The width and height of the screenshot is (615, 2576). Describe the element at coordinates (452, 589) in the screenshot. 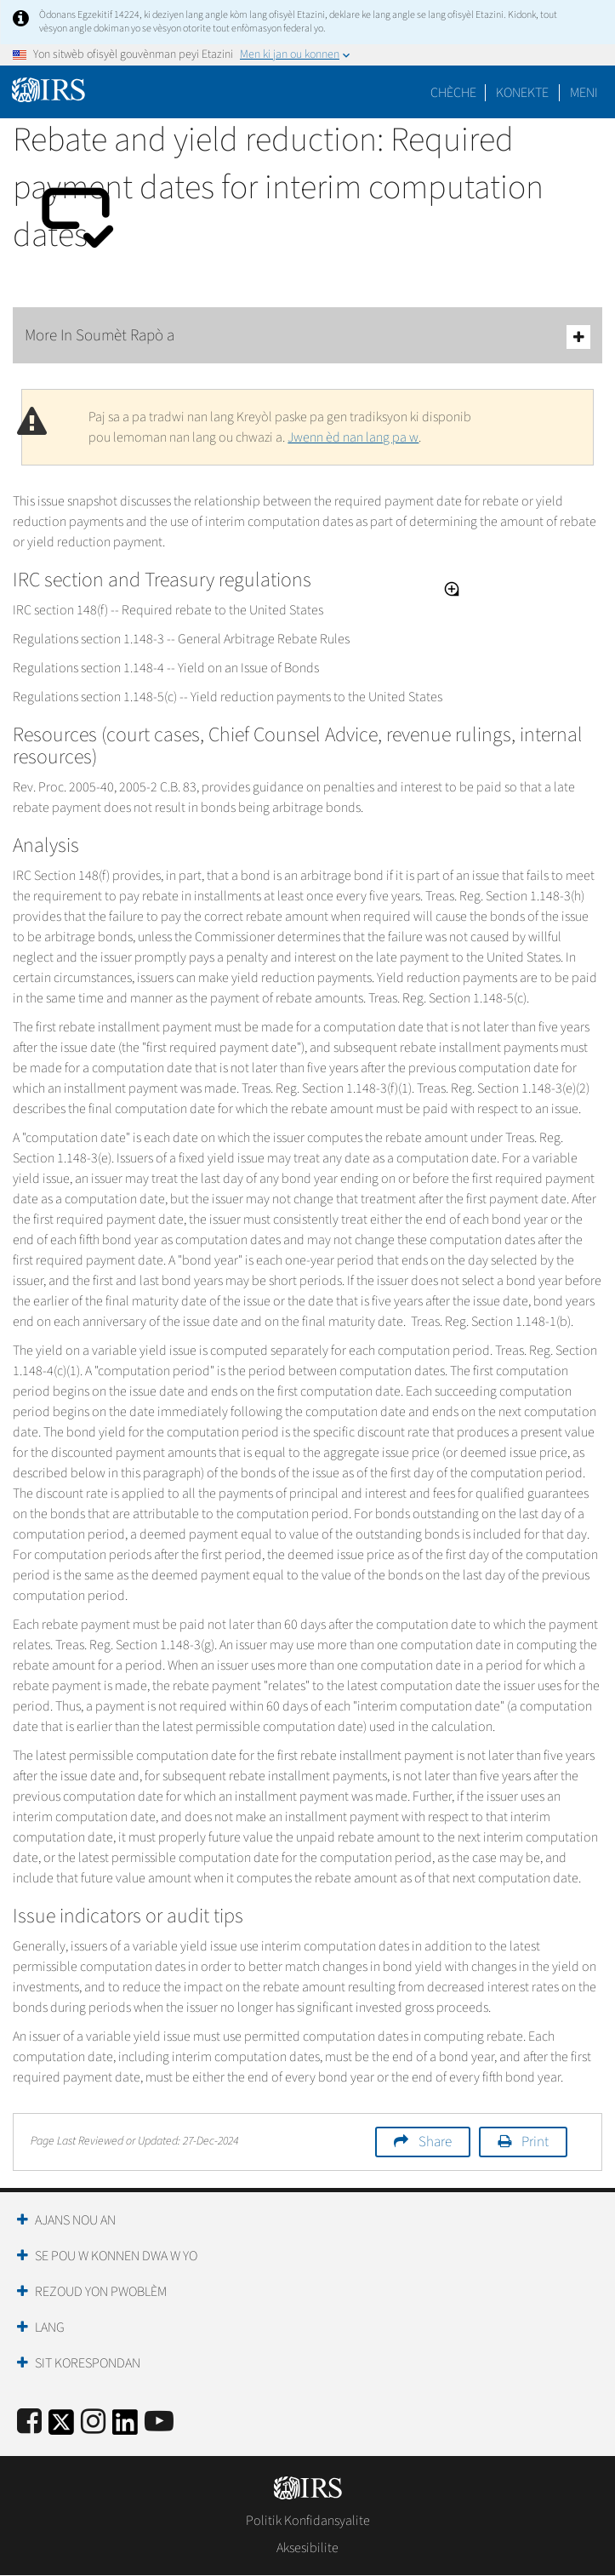

I see `zoom in on image` at that location.